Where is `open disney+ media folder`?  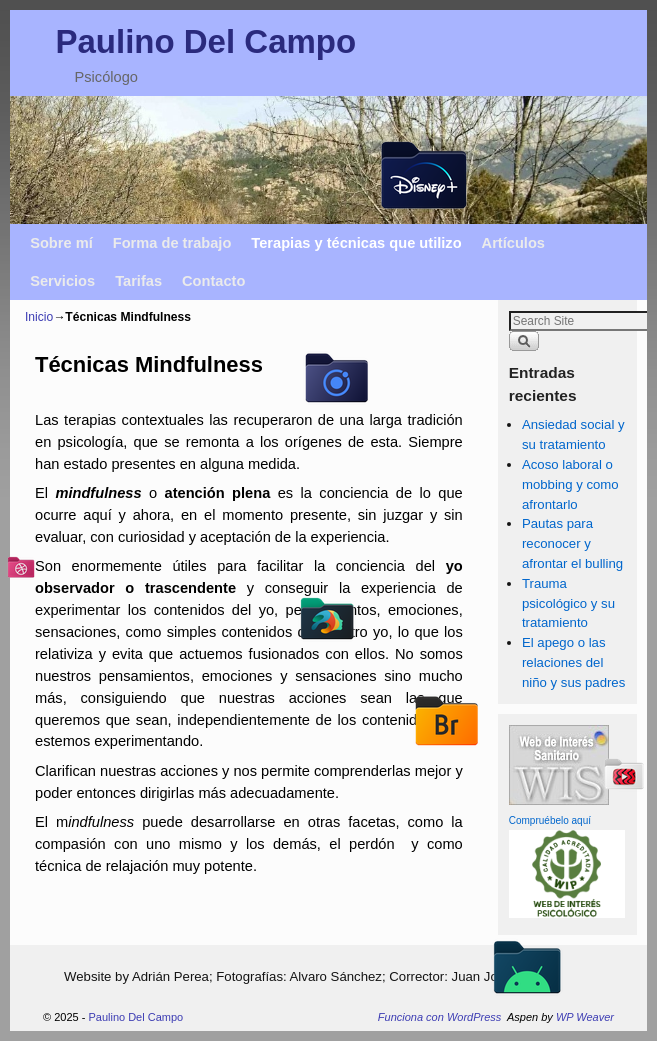 open disney+ media folder is located at coordinates (423, 177).